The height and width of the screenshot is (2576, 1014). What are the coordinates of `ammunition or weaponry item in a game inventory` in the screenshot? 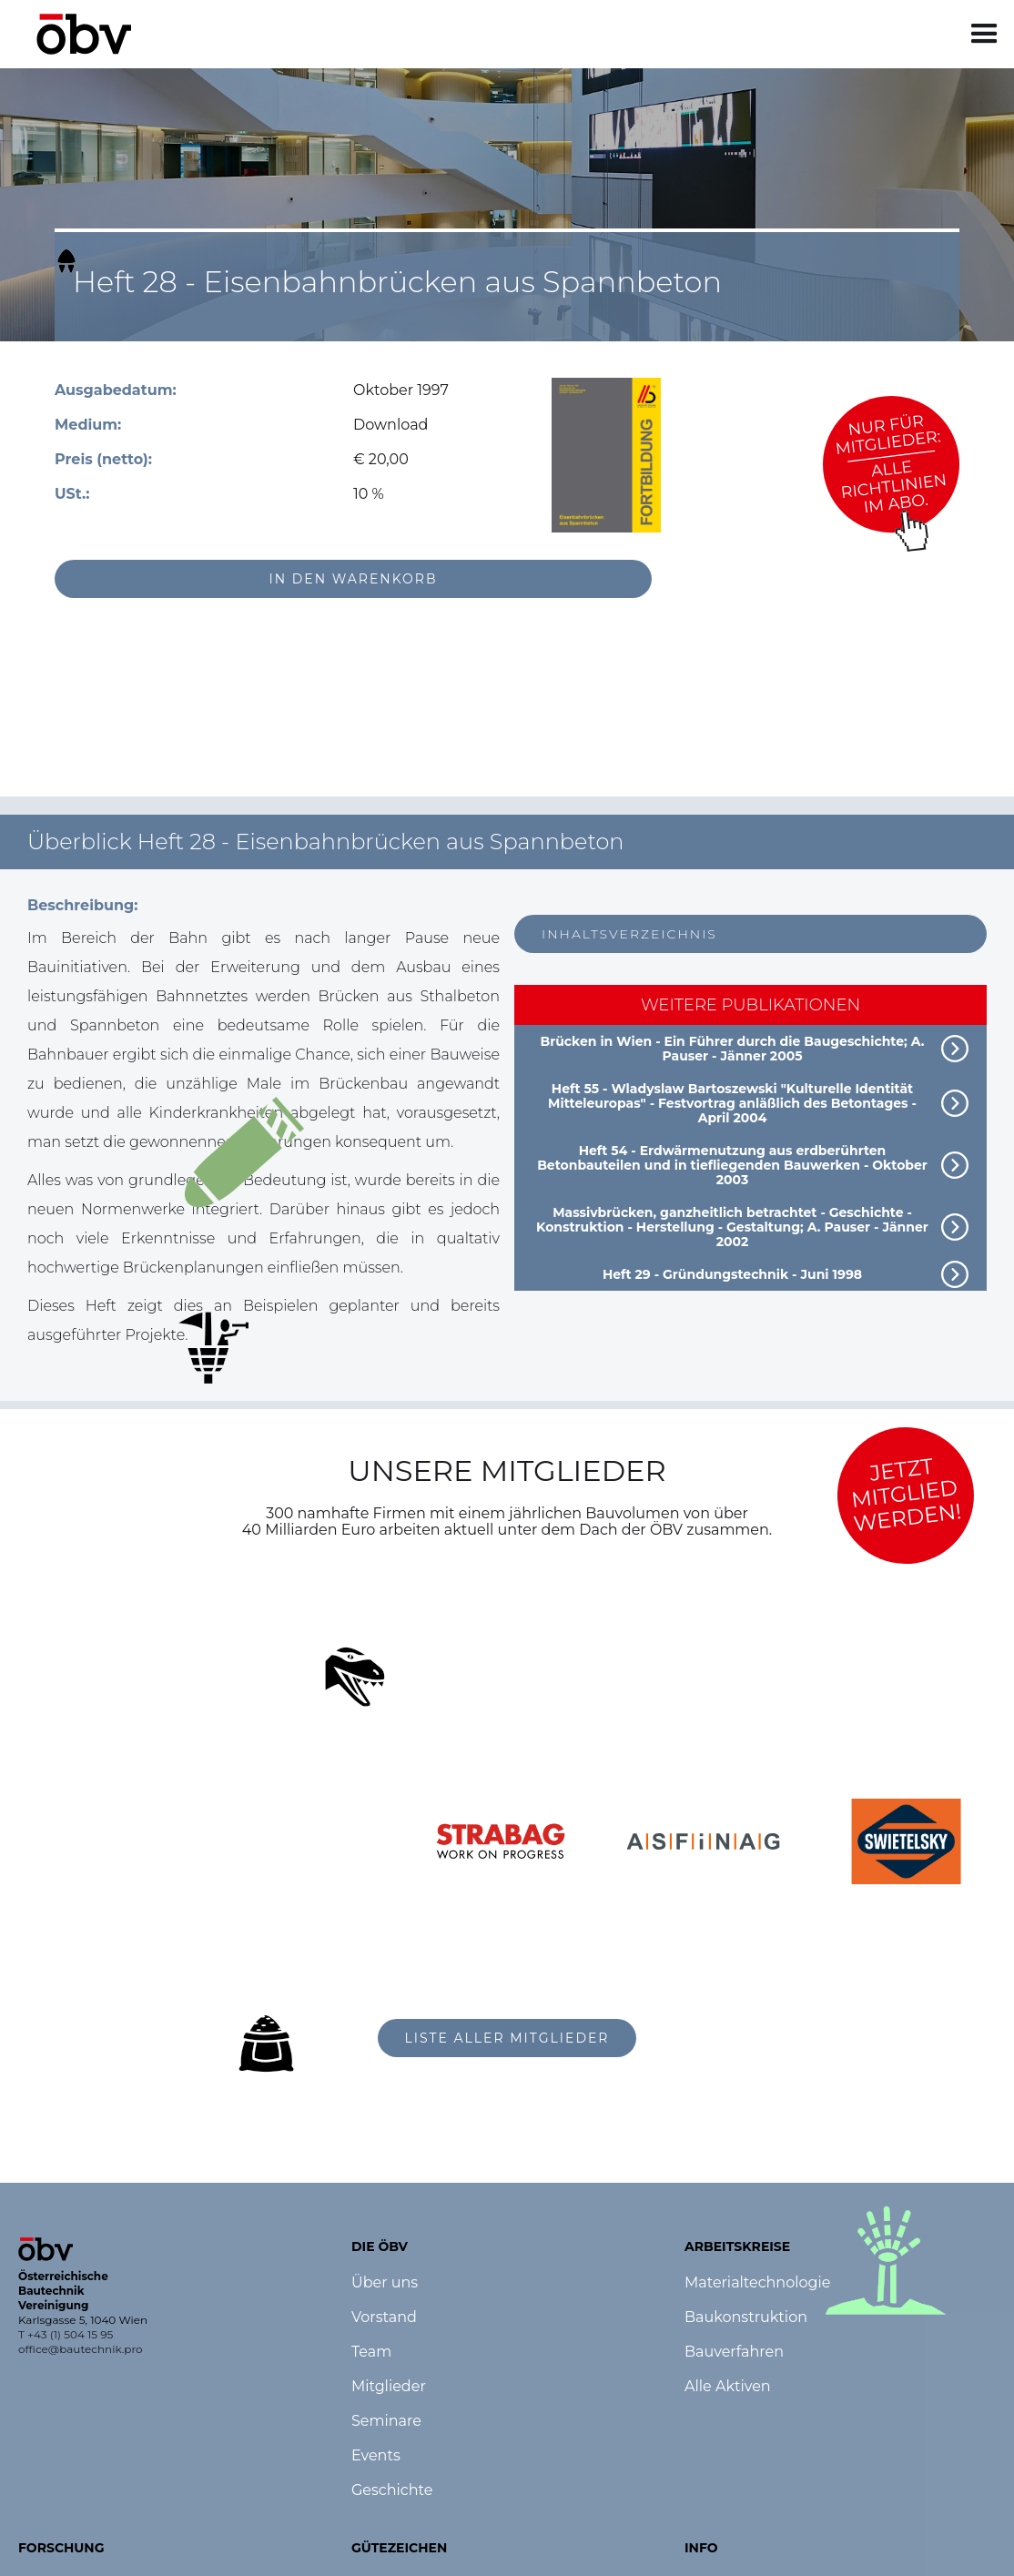 It's located at (244, 1151).